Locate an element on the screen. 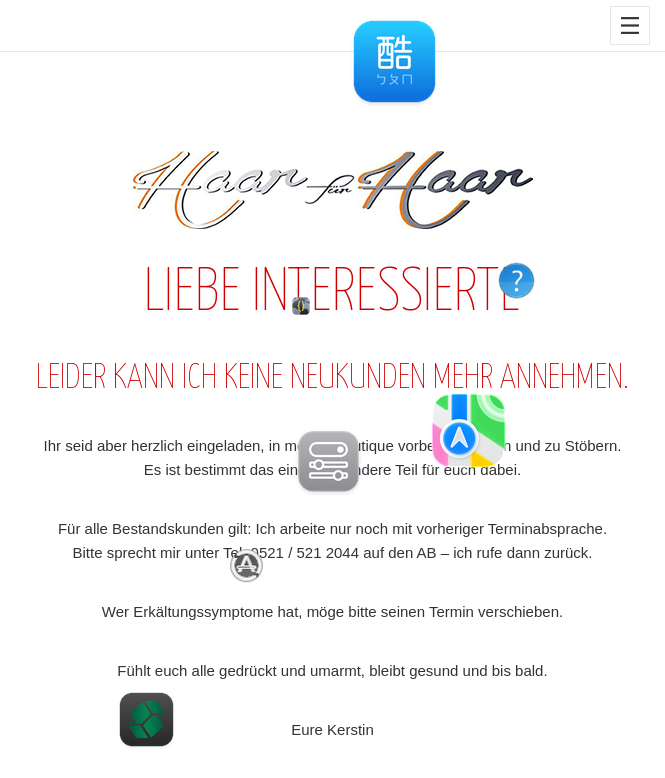 Image resolution: width=665 pixels, height=778 pixels. access help documentation or support is located at coordinates (516, 280).